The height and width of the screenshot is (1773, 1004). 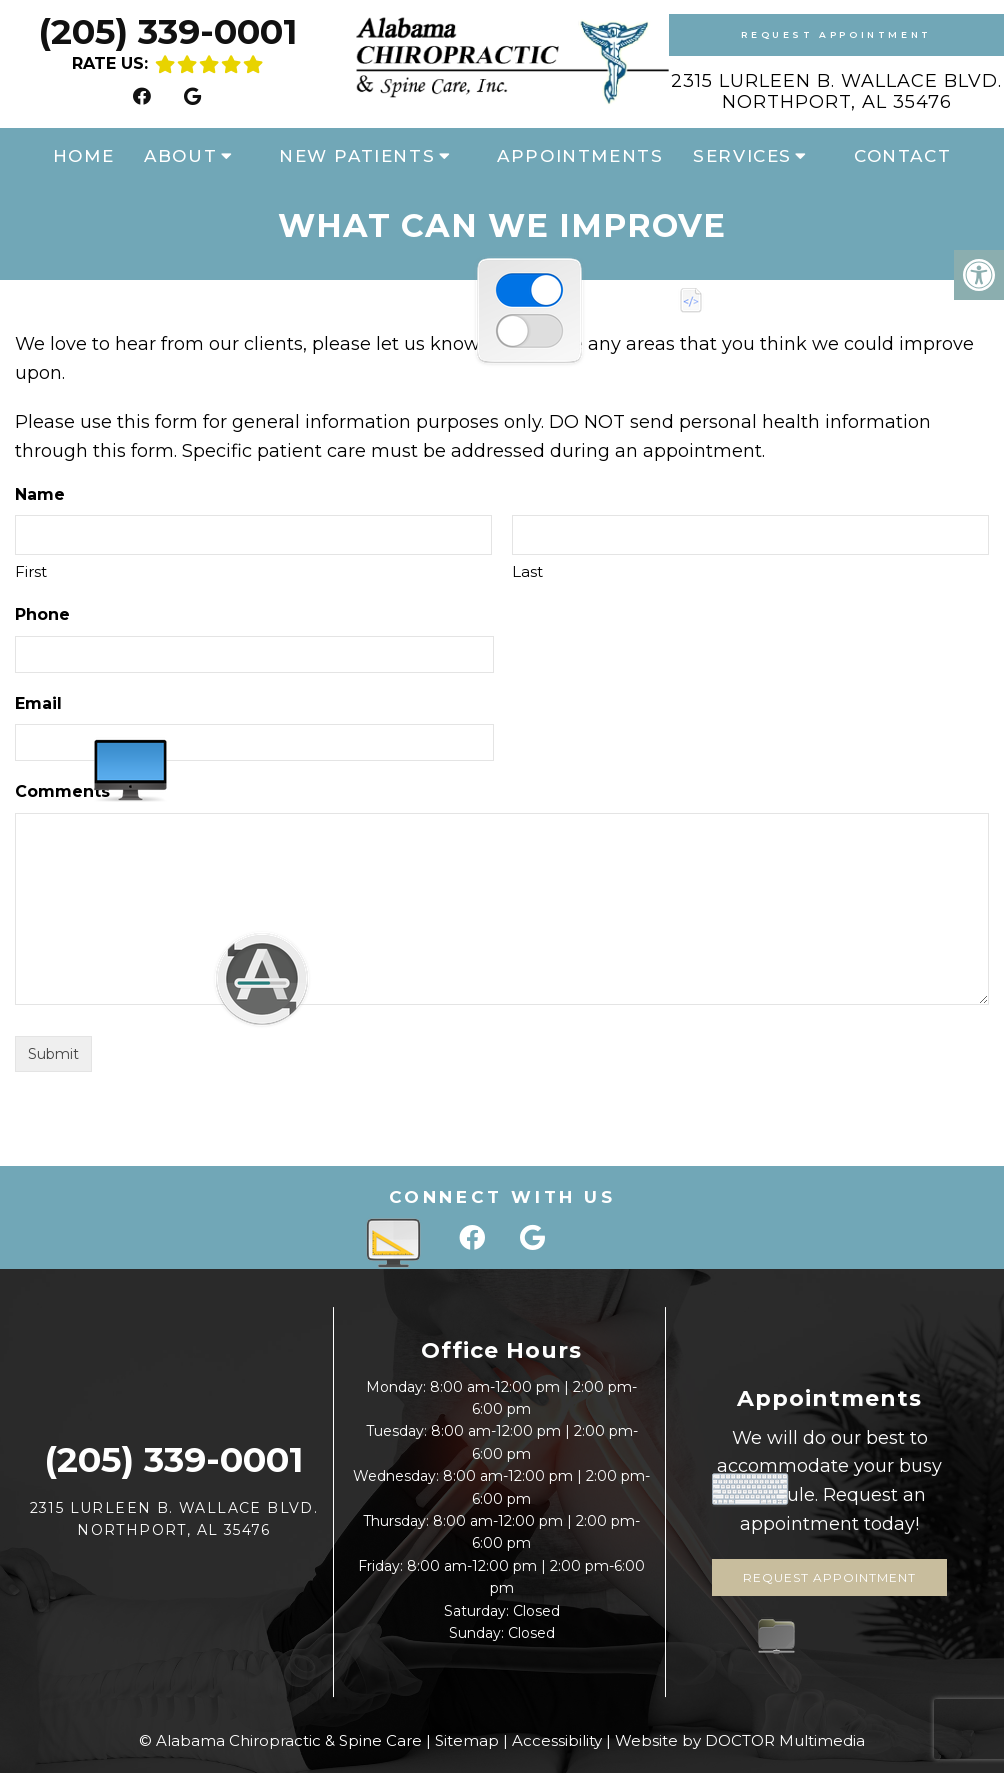 I want to click on access display settings and screen configuration, so click(x=393, y=1242).